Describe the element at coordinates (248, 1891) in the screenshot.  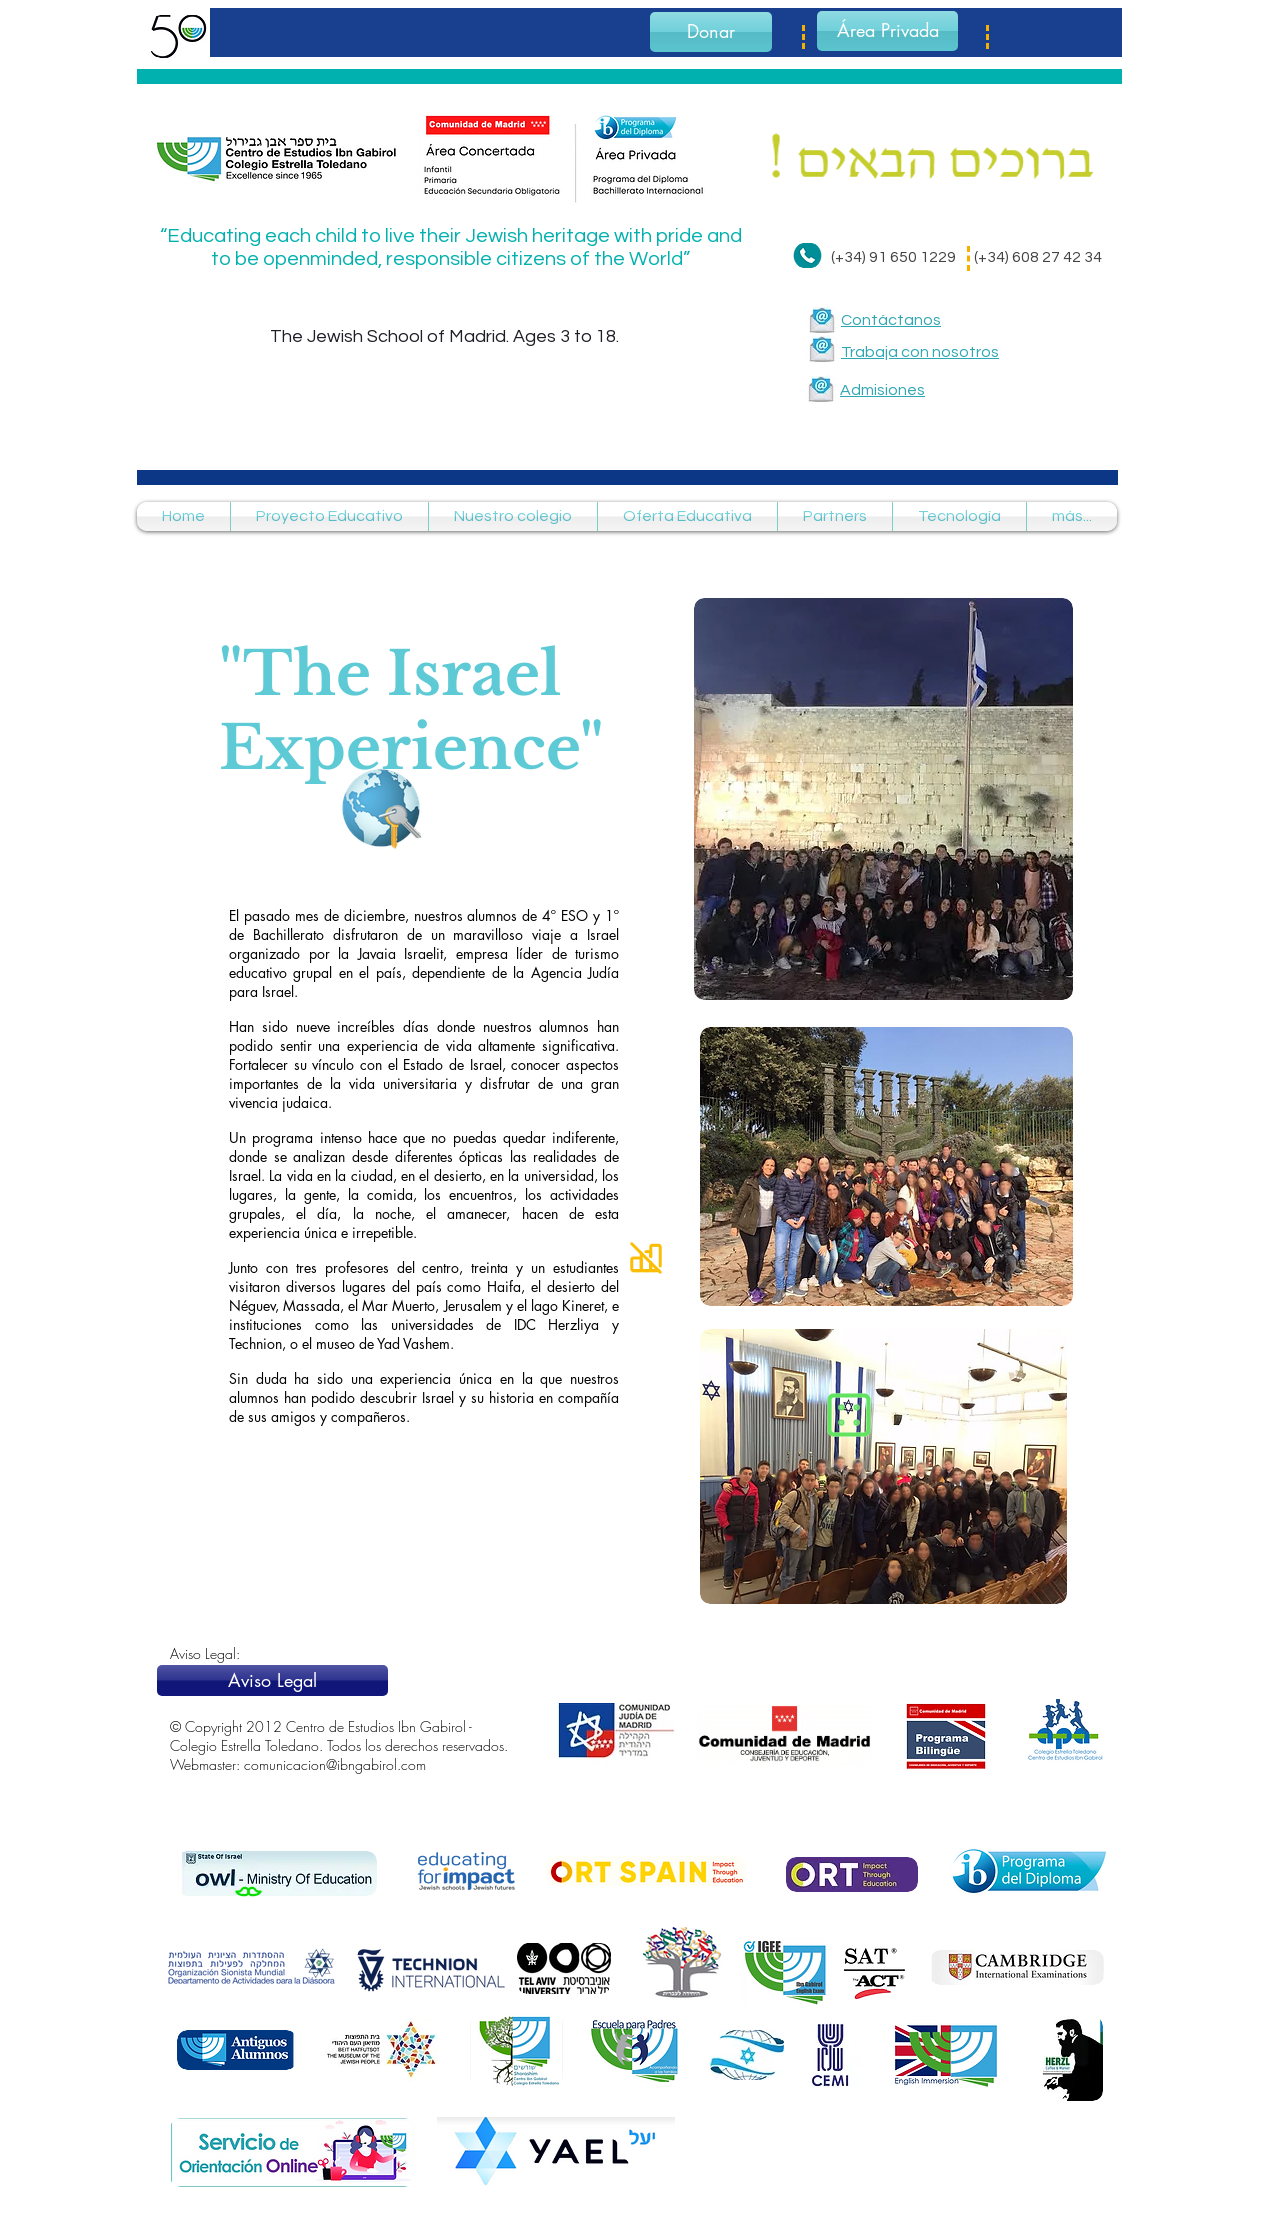
I see `apply a moustache filter or effect` at that location.